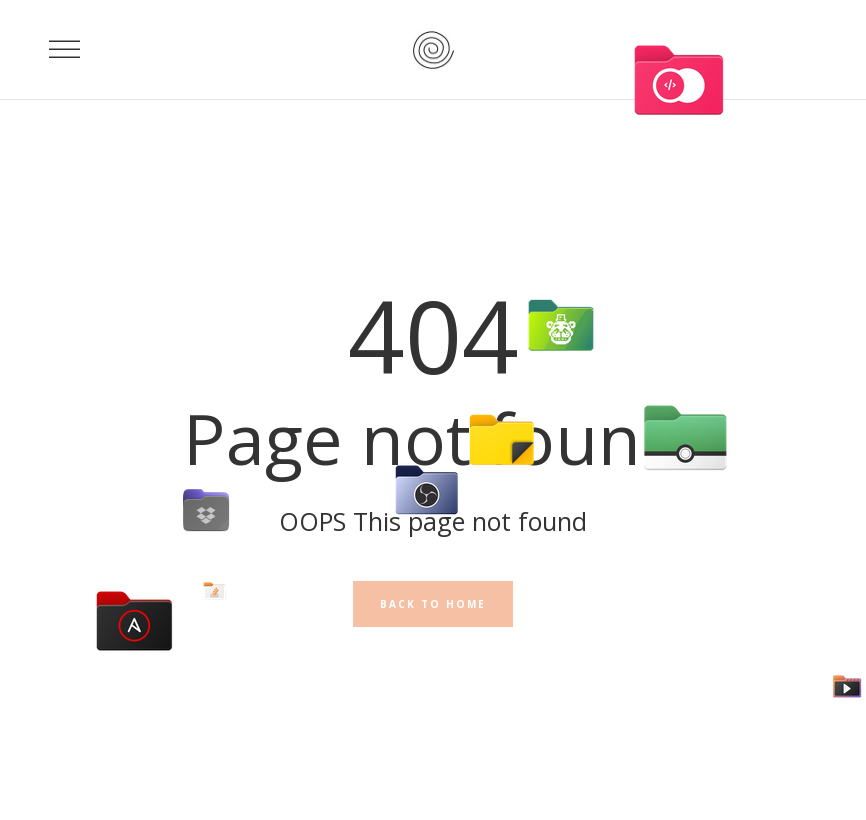 The image size is (866, 820). Describe the element at coordinates (134, 623) in the screenshot. I see `folder containing ansible automation files` at that location.